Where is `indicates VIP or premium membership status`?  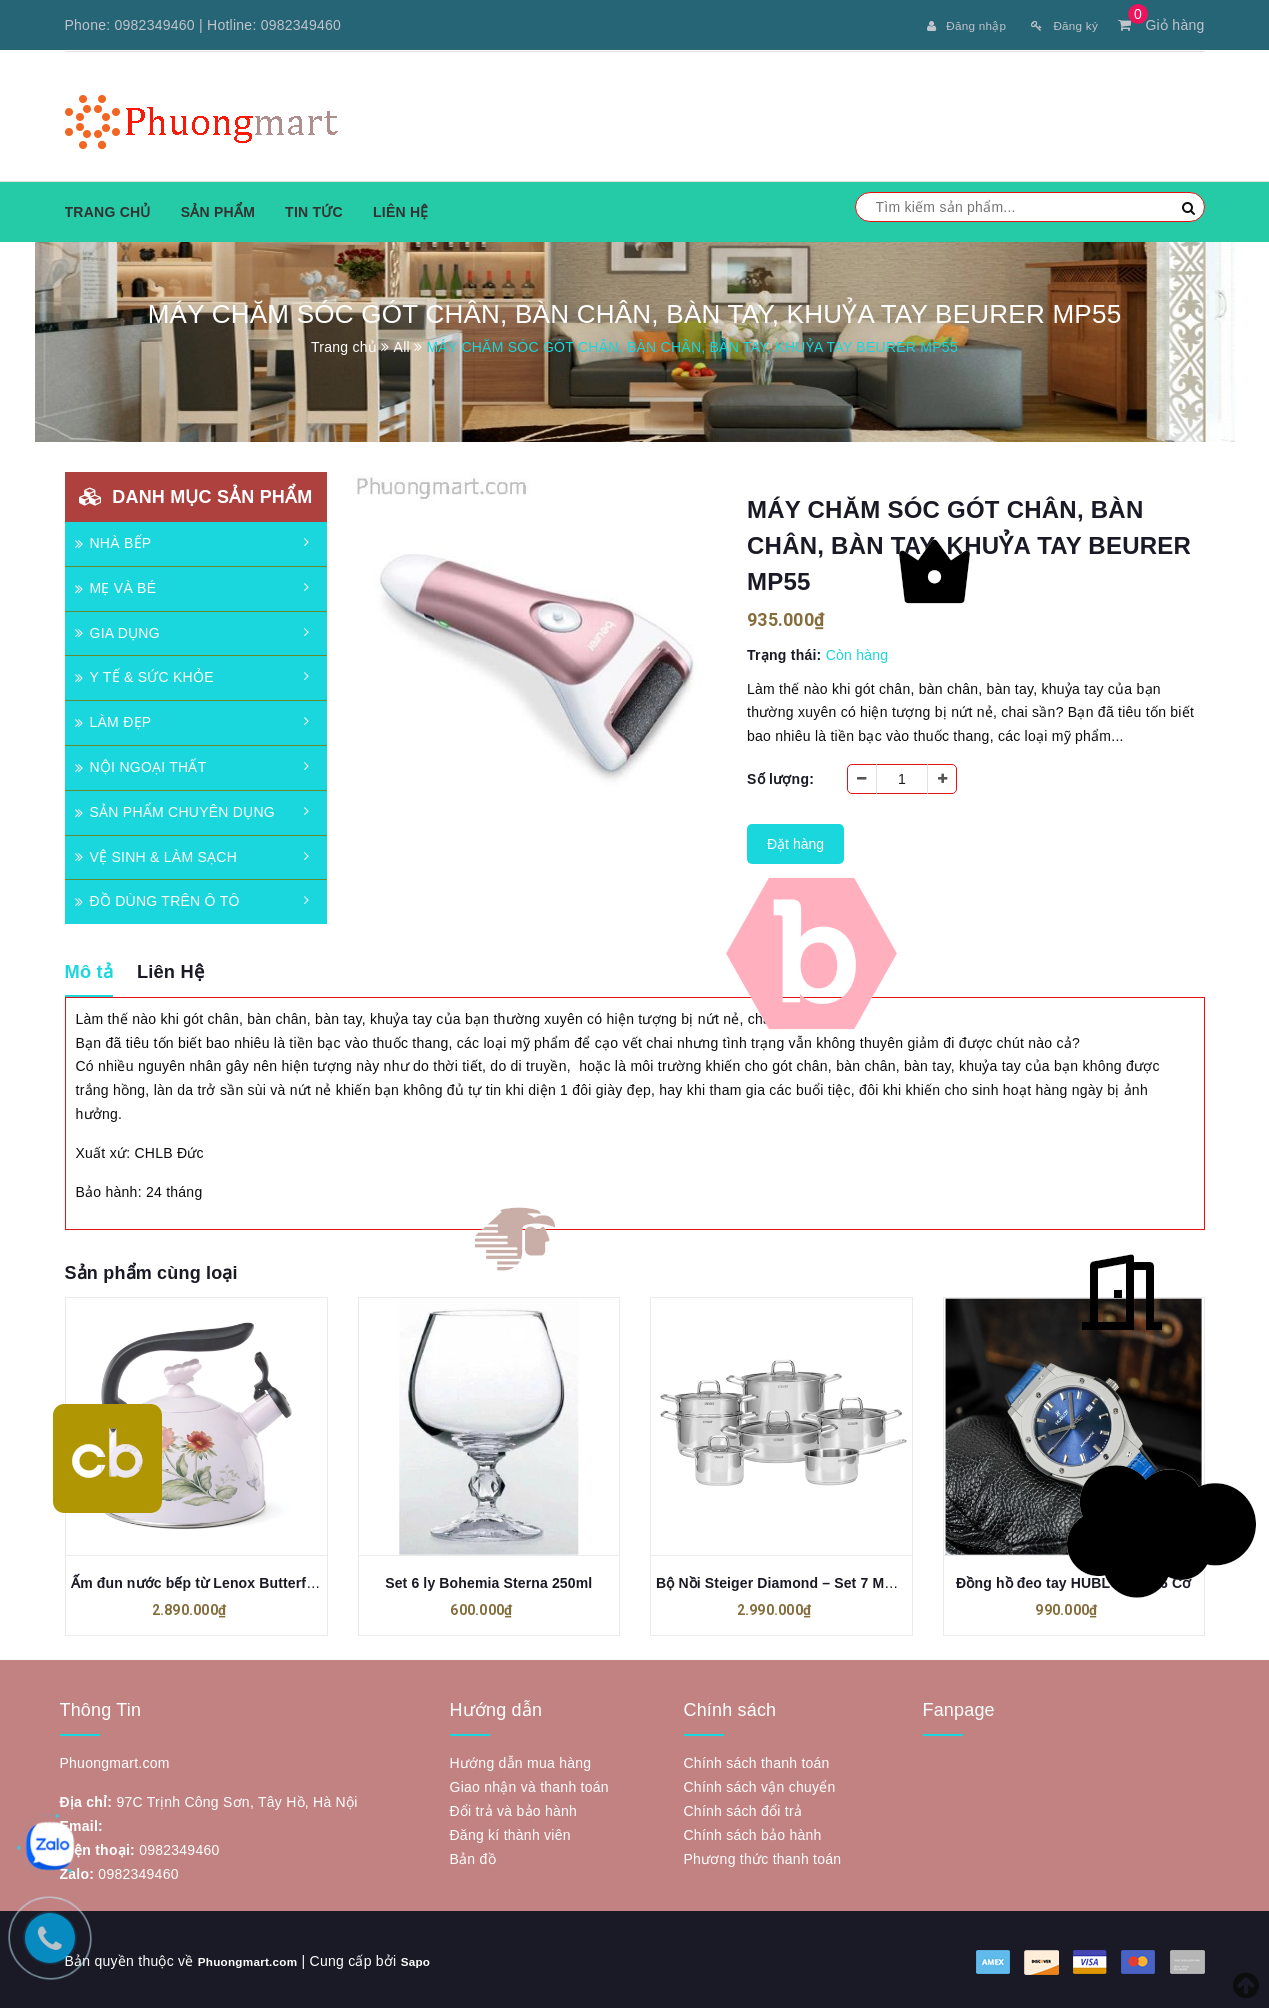
indicates VIP or premium membership status is located at coordinates (934, 573).